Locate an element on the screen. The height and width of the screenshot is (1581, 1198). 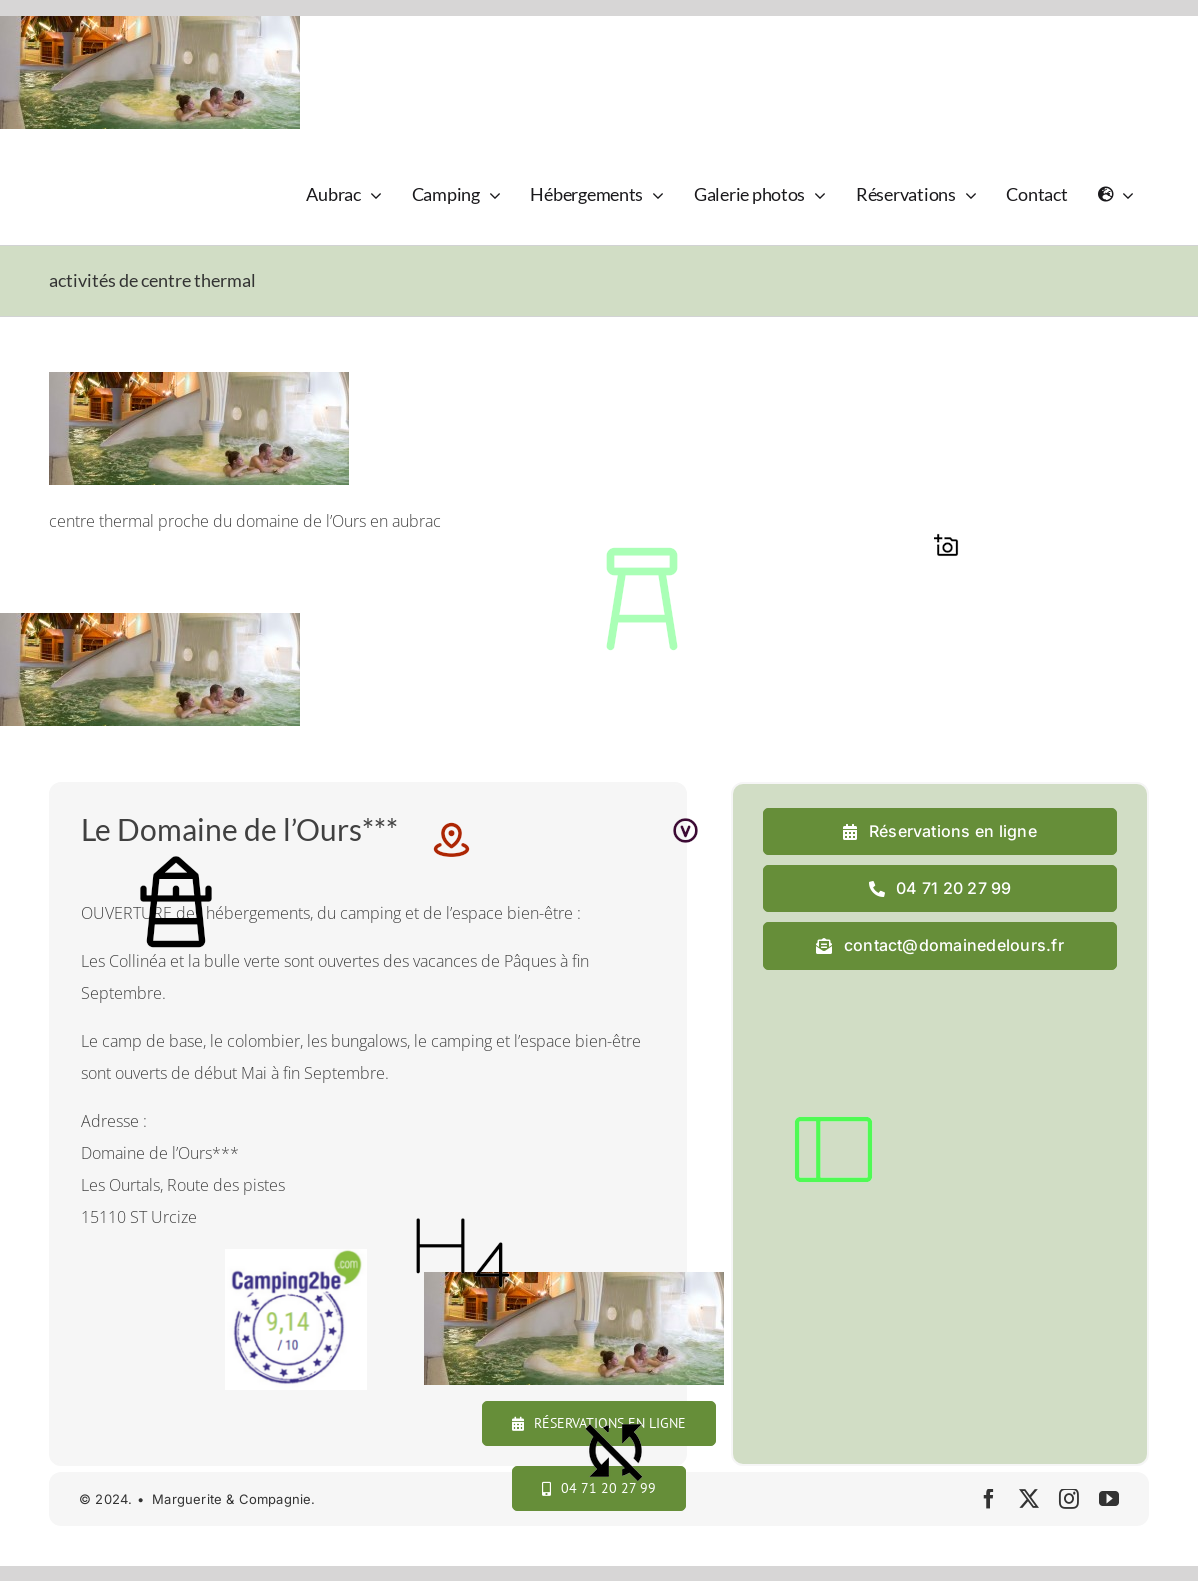
sync is currently disabled is located at coordinates (615, 1450).